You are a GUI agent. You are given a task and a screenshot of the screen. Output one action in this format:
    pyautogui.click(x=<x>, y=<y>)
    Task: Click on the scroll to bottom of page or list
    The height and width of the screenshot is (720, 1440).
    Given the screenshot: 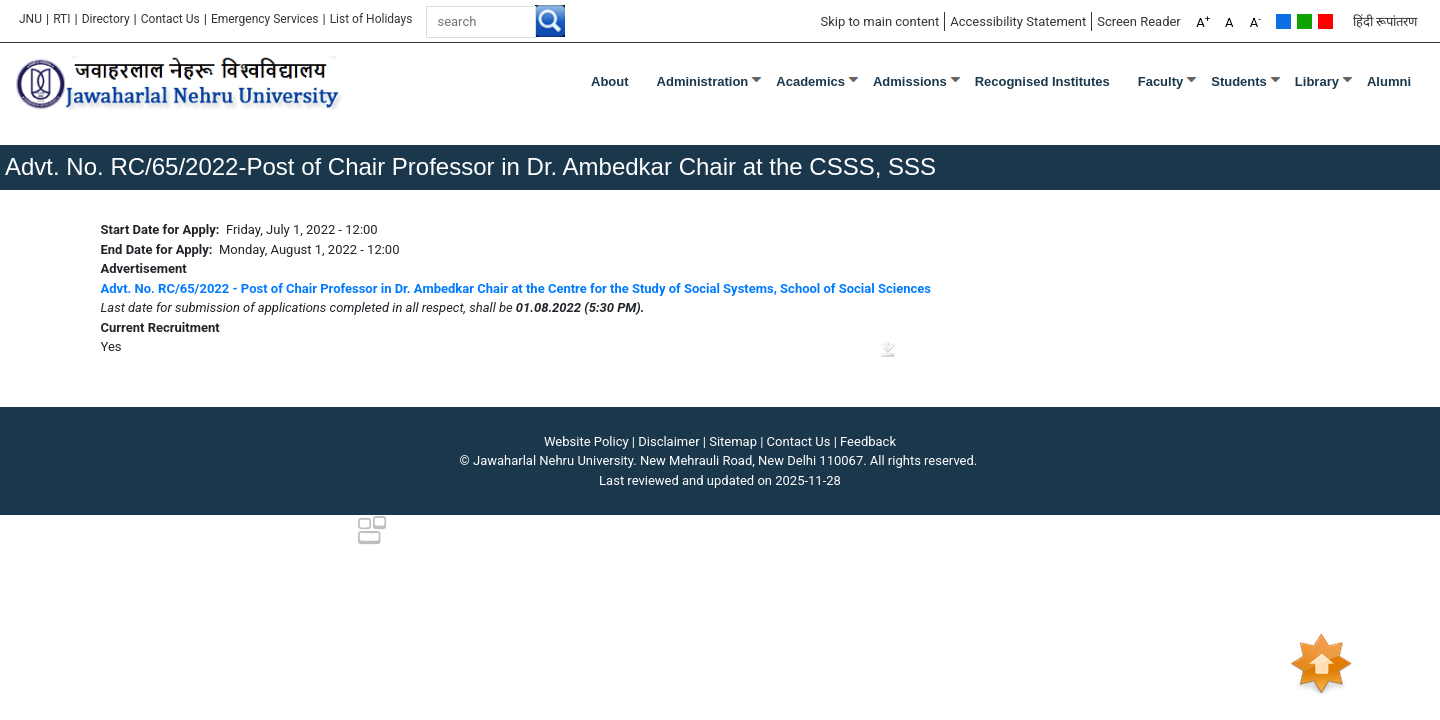 What is the action you would take?
    pyautogui.click(x=887, y=349)
    